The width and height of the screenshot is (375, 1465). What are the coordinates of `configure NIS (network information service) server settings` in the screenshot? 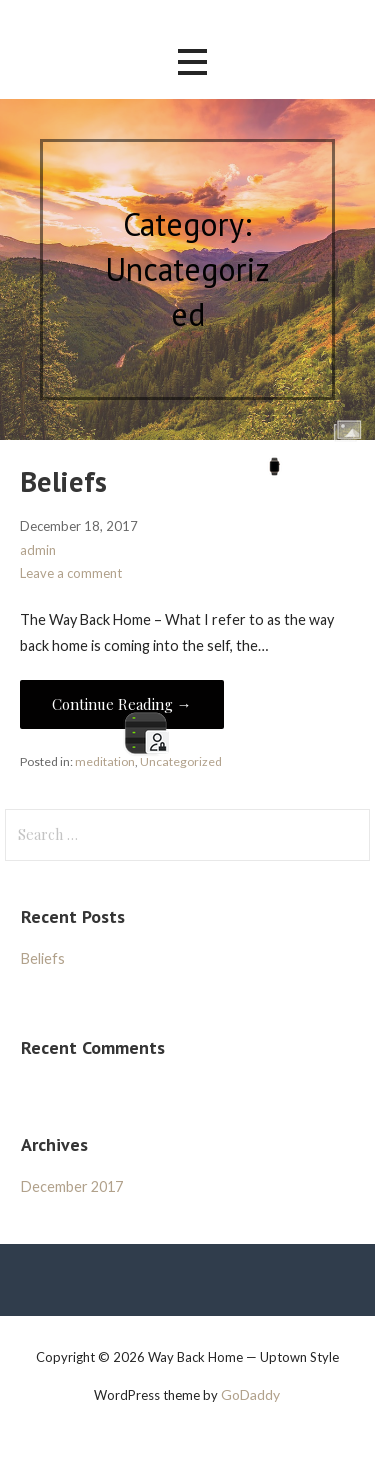 It's located at (146, 734).